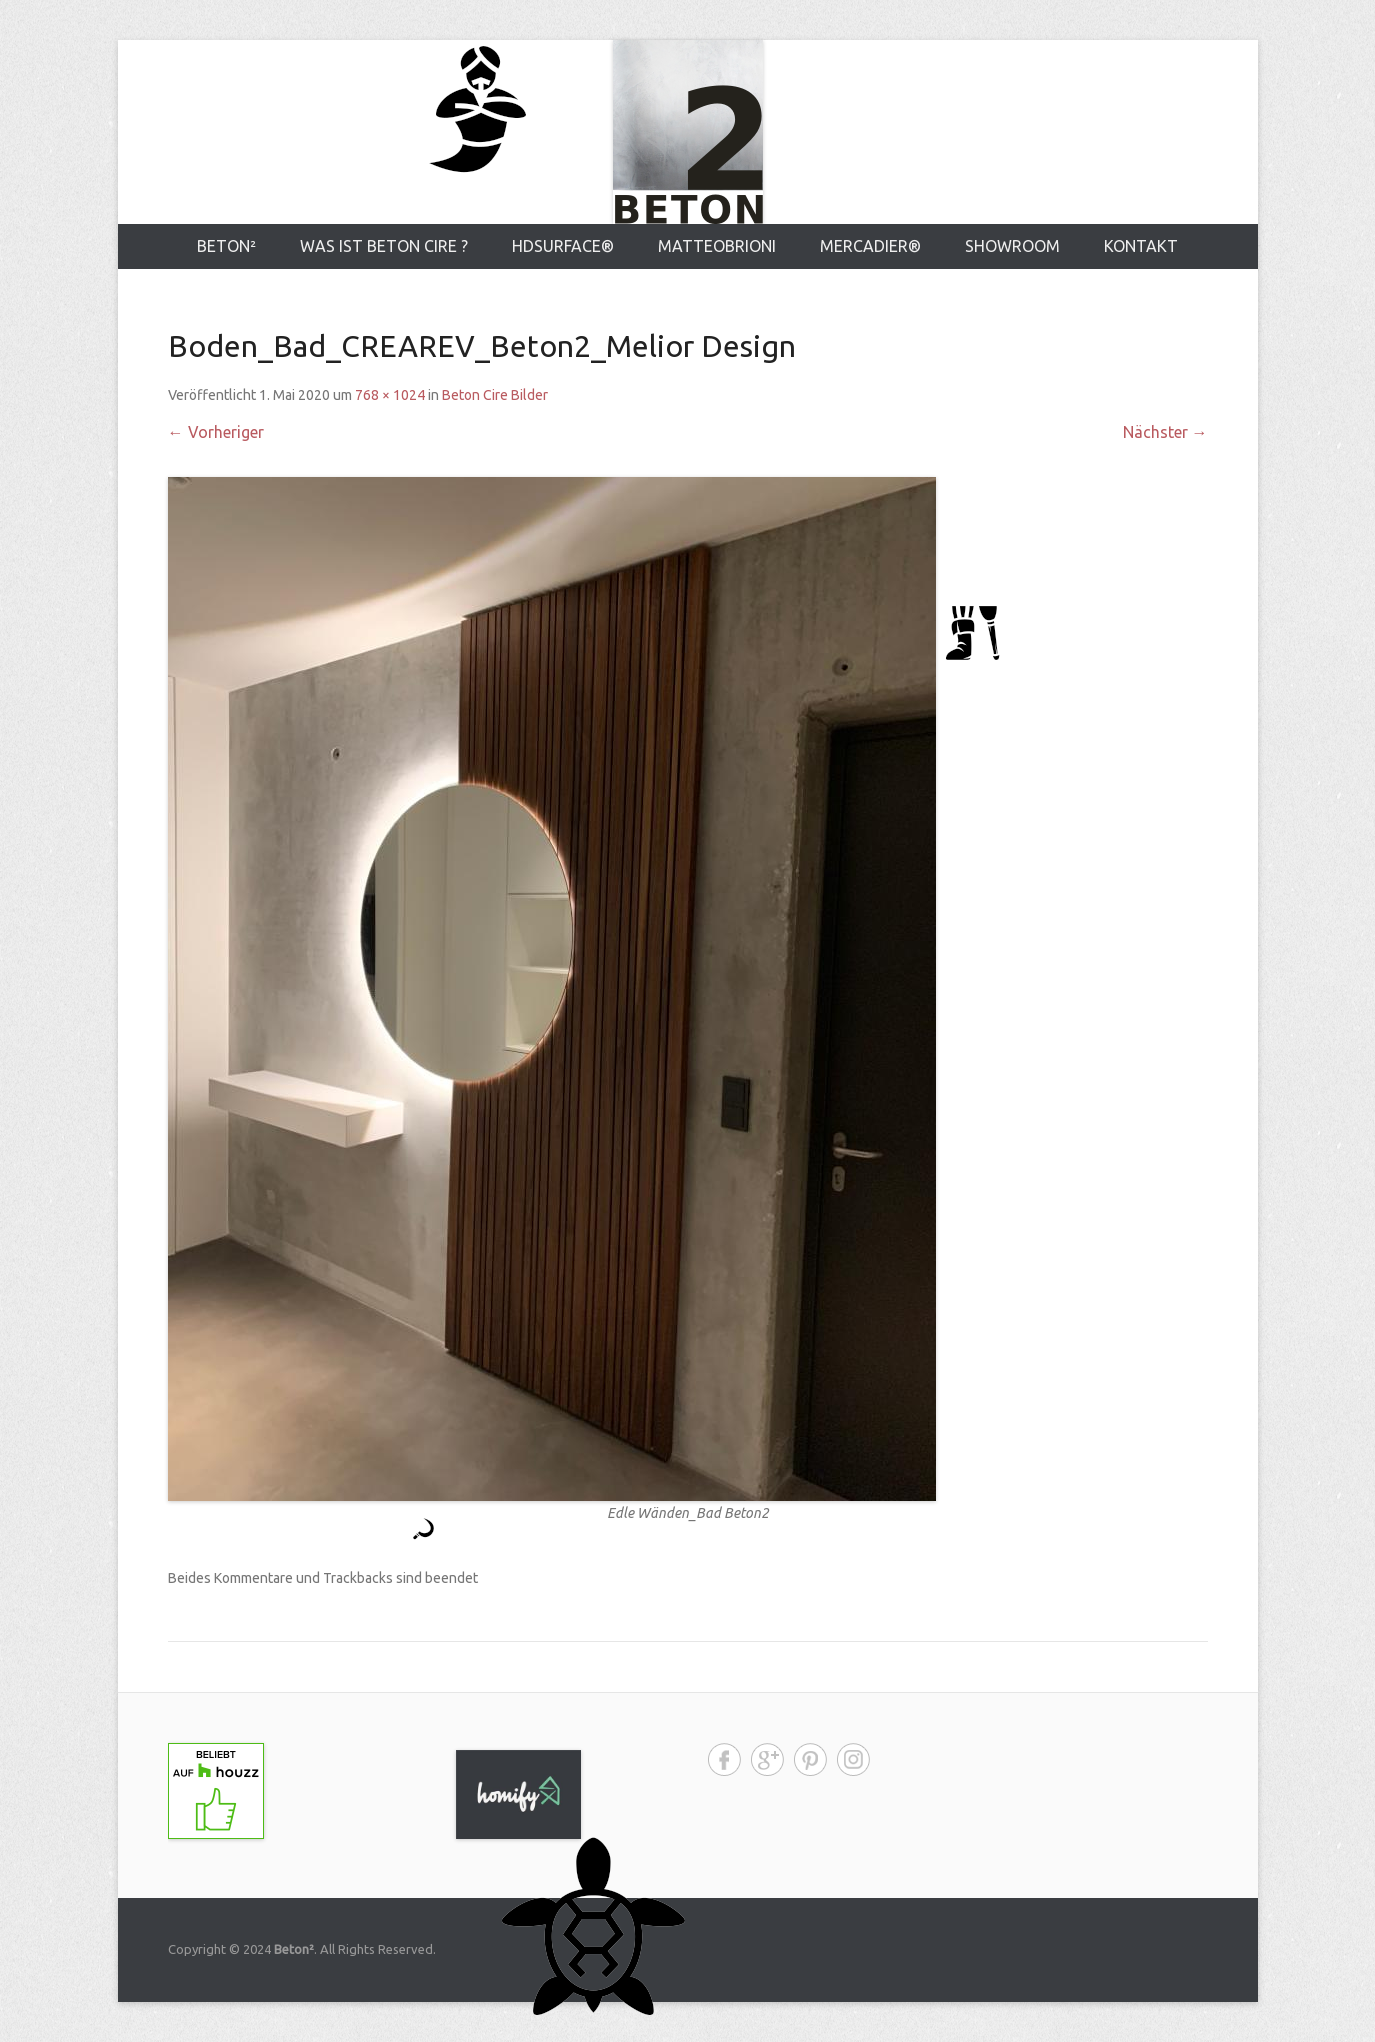 The image size is (1375, 2042). Describe the element at coordinates (592, 1926) in the screenshot. I see `indicates slow loading or processing speed` at that location.